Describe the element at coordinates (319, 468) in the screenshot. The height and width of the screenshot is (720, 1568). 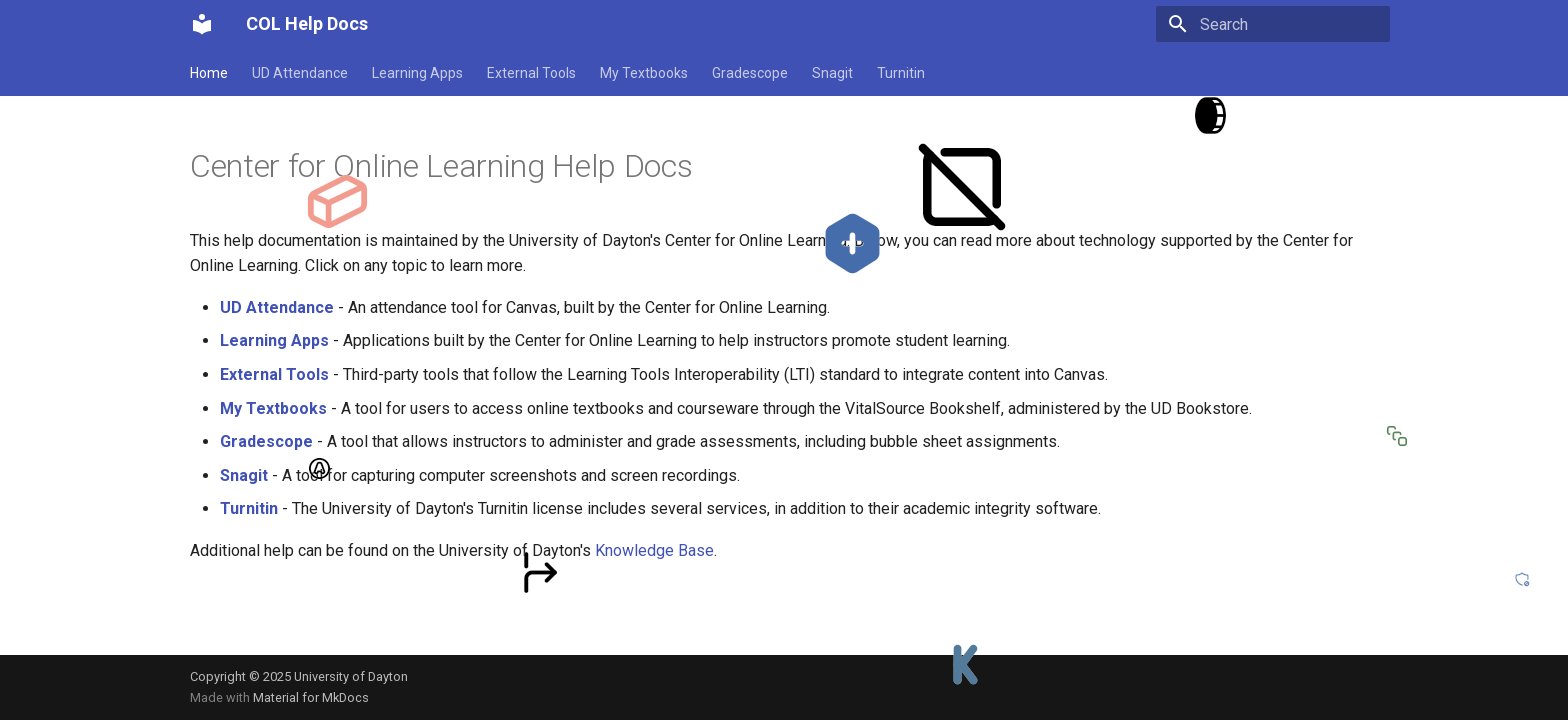
I see `sign in with OAuth authentication` at that location.